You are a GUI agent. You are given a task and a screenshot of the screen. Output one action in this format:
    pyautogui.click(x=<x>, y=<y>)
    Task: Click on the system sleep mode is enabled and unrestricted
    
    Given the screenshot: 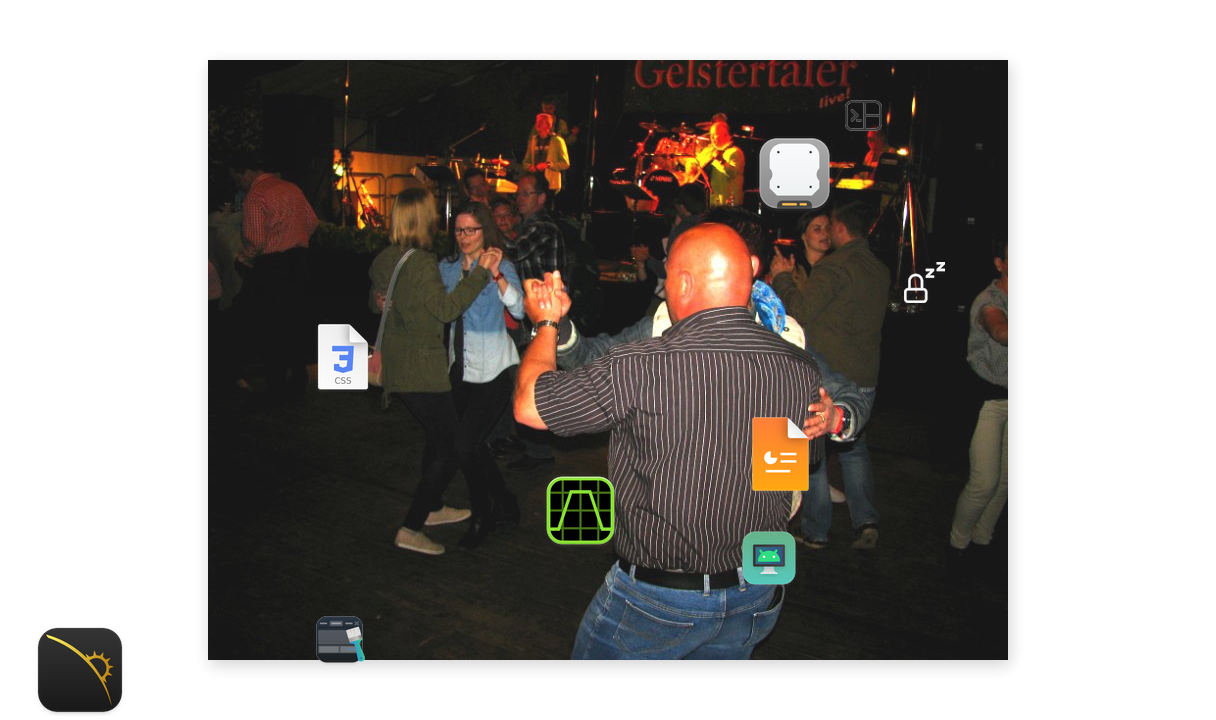 What is the action you would take?
    pyautogui.click(x=924, y=282)
    